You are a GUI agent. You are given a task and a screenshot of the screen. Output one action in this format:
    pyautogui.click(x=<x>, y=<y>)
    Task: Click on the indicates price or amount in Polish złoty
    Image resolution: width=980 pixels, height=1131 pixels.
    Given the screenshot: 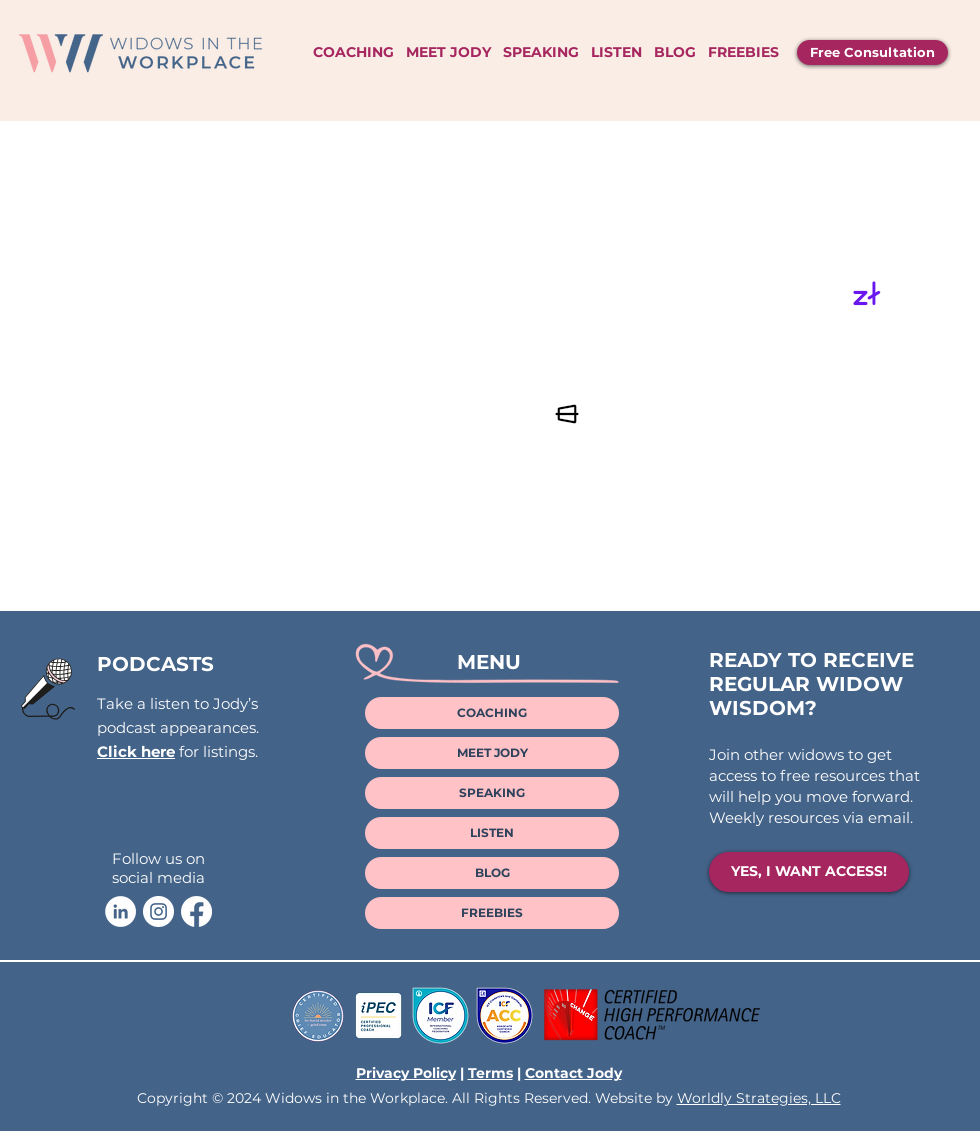 What is the action you would take?
    pyautogui.click(x=866, y=294)
    